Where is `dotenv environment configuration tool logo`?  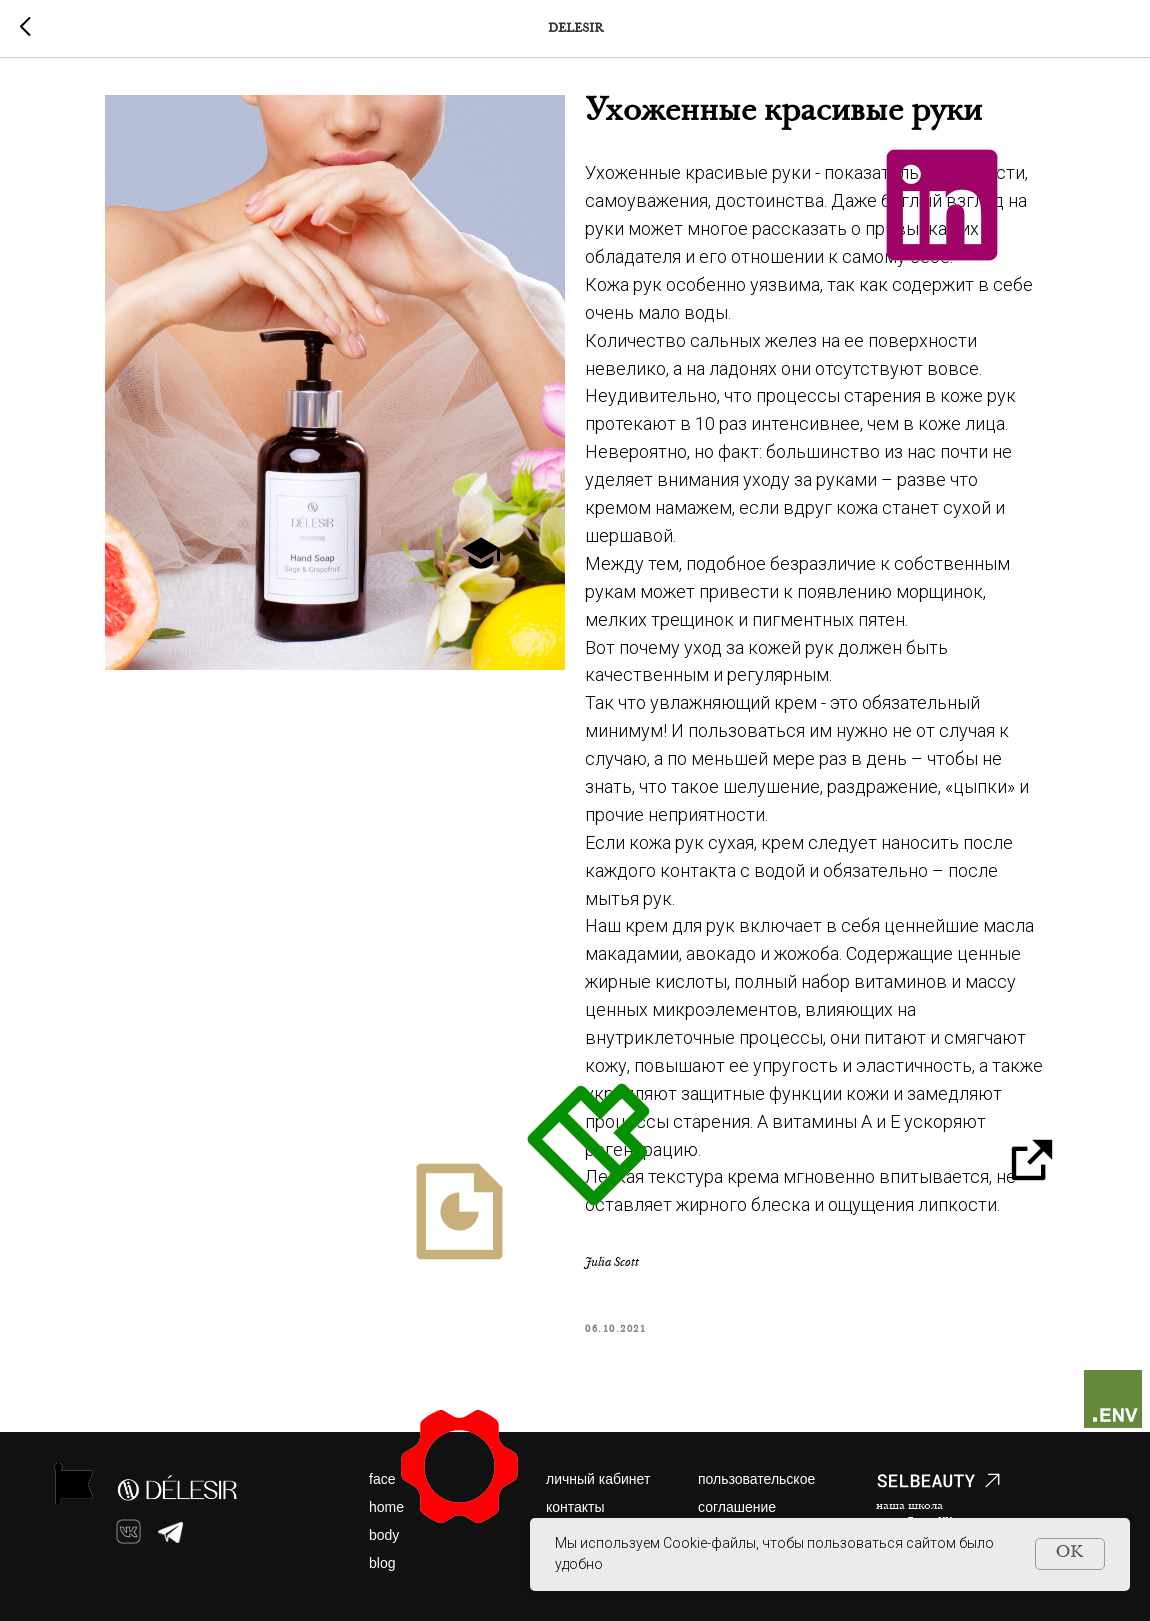
dotenv environment configuration tool logo is located at coordinates (1113, 1399).